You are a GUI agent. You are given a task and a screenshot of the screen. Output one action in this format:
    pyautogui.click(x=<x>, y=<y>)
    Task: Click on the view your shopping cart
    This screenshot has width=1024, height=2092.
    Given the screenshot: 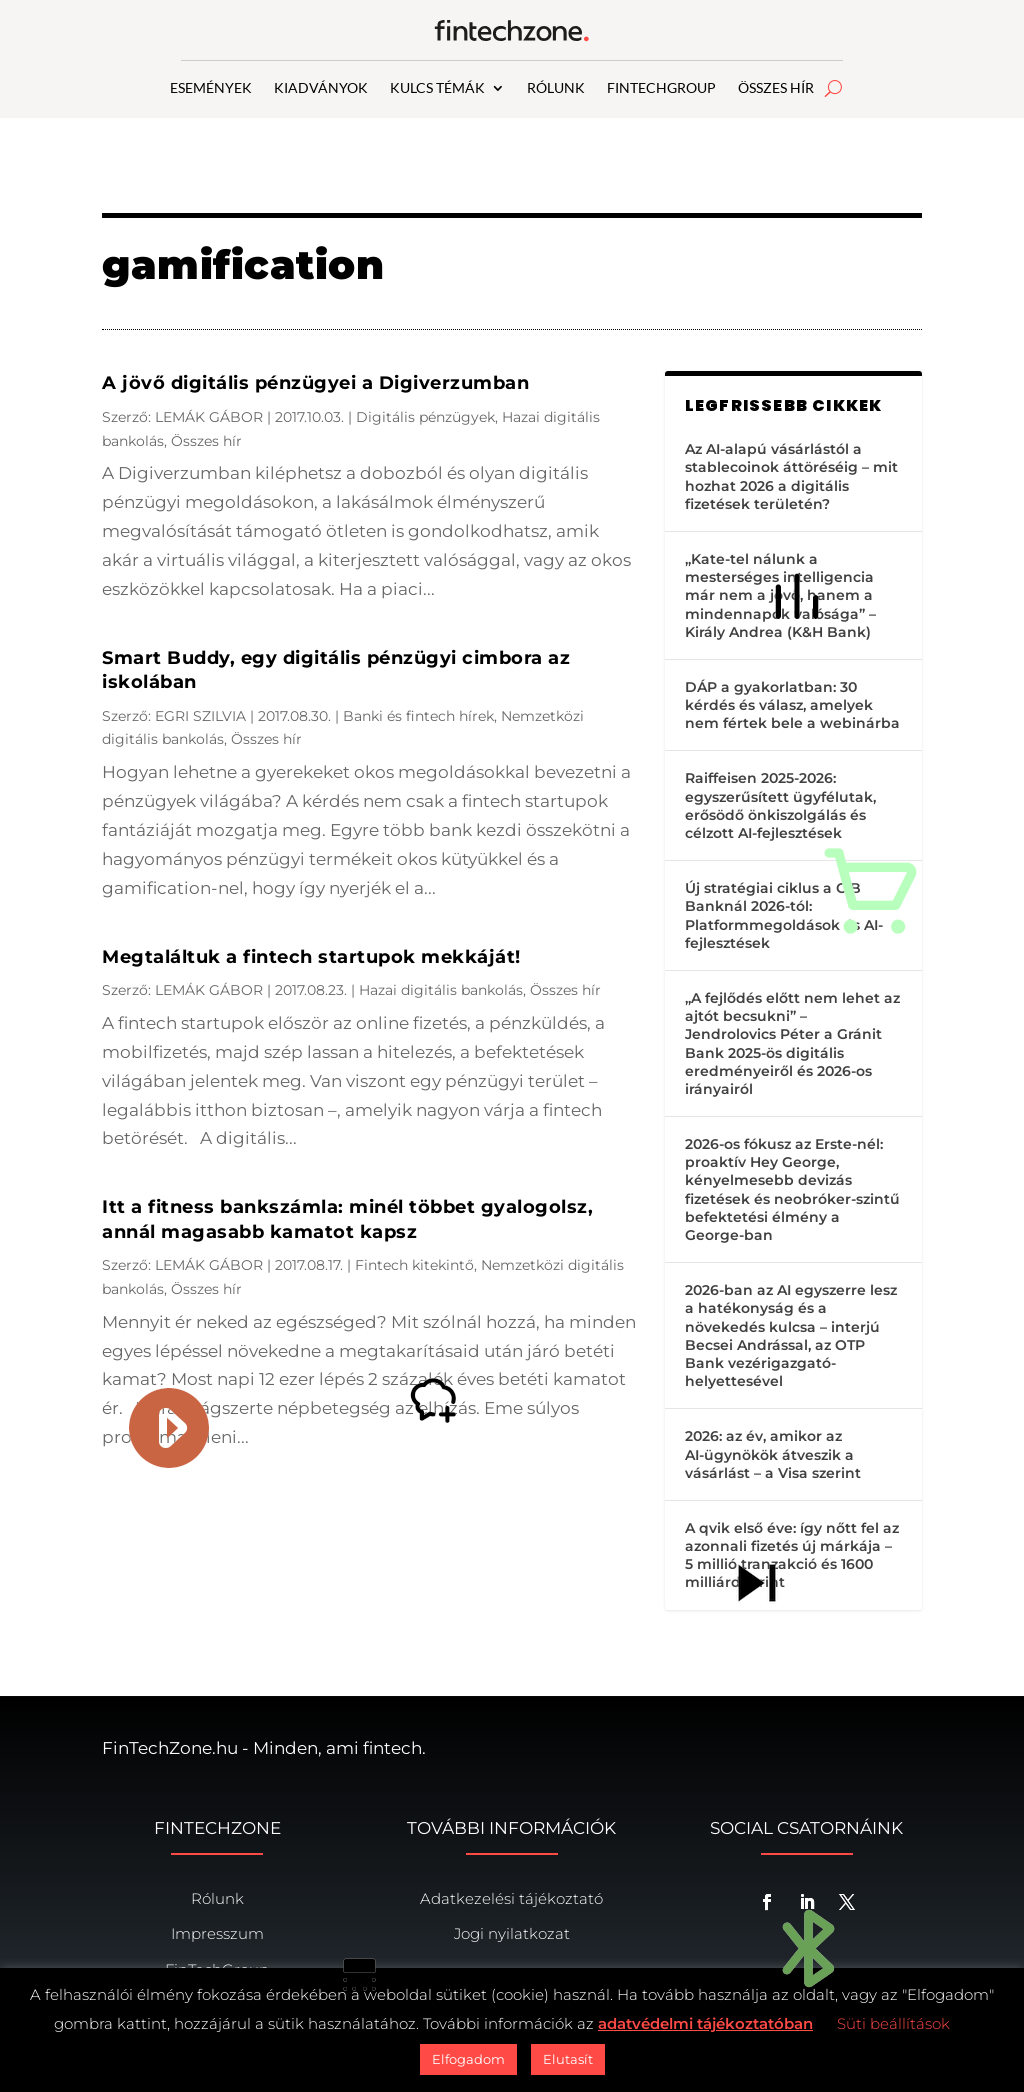 What is the action you would take?
    pyautogui.click(x=872, y=891)
    